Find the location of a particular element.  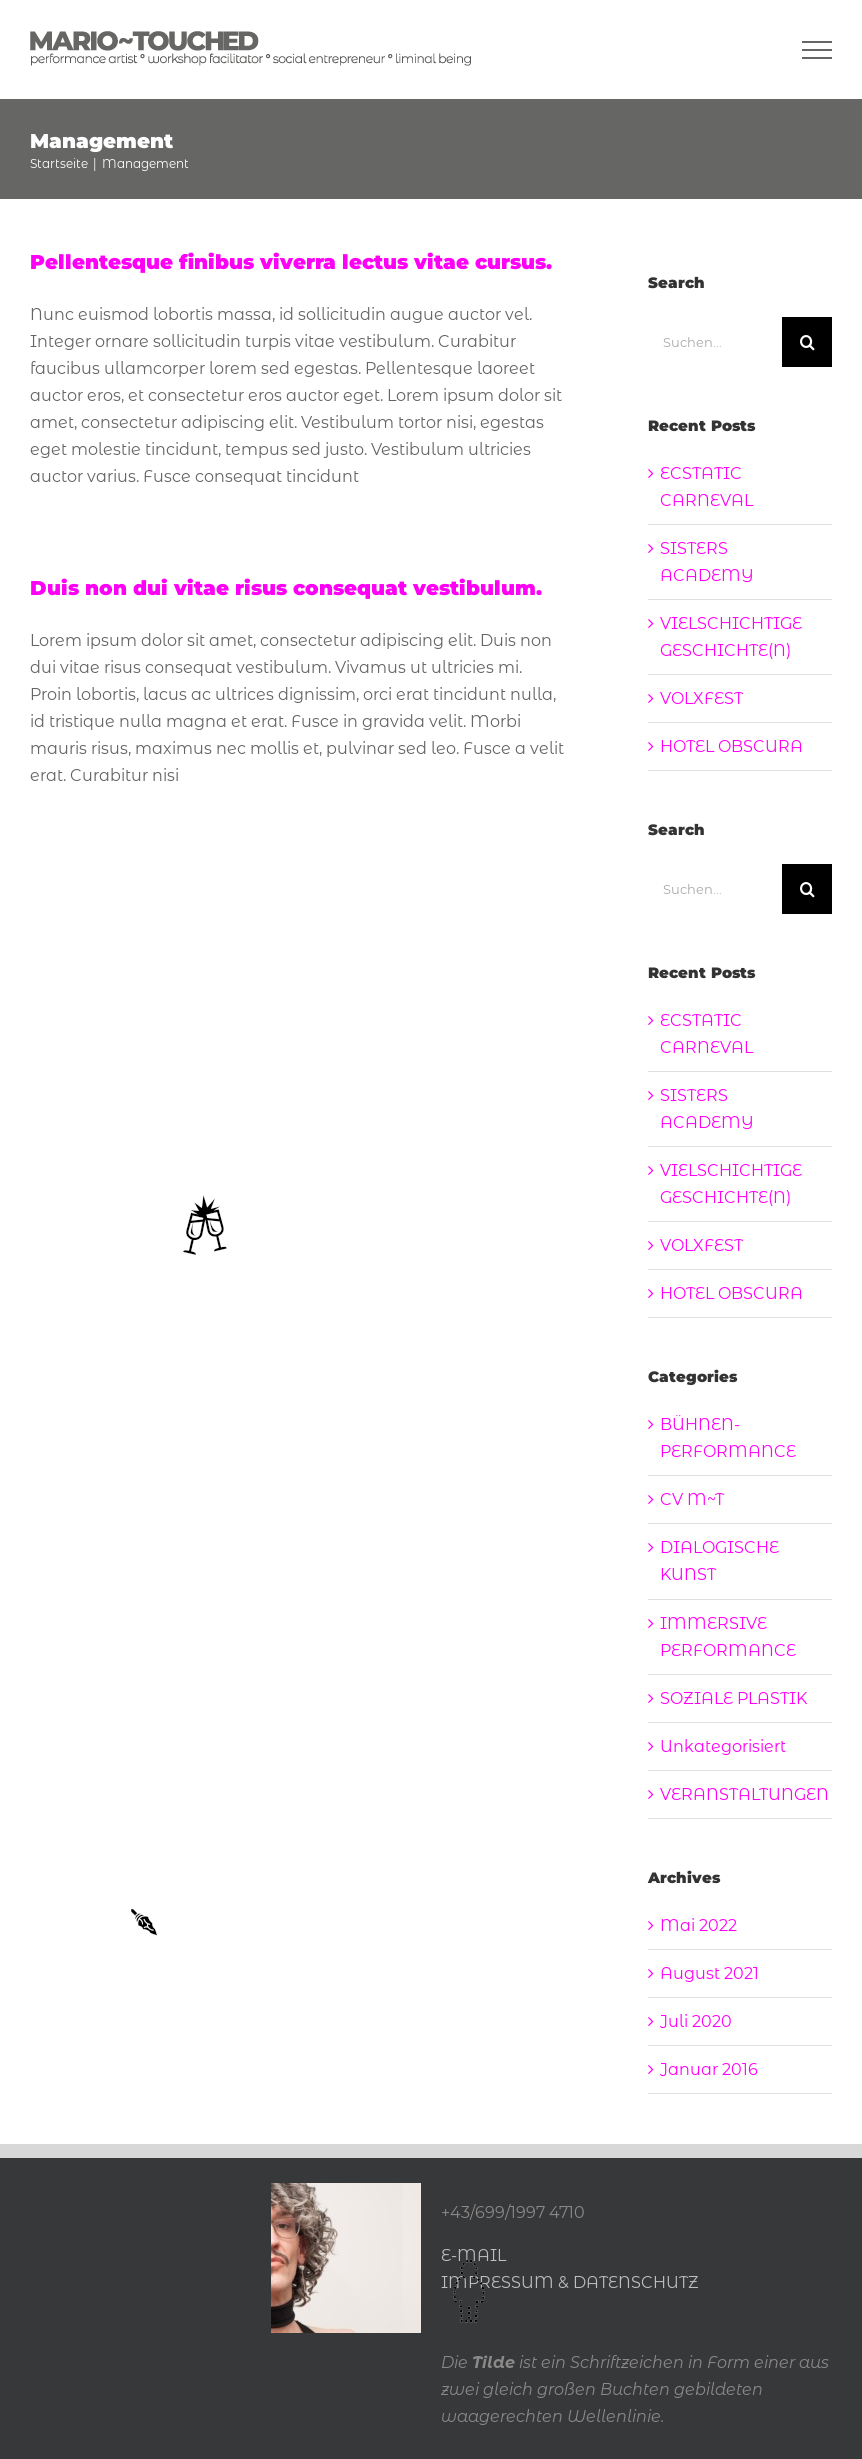

toggle invisibility or stealth mode is located at coordinates (469, 2291).